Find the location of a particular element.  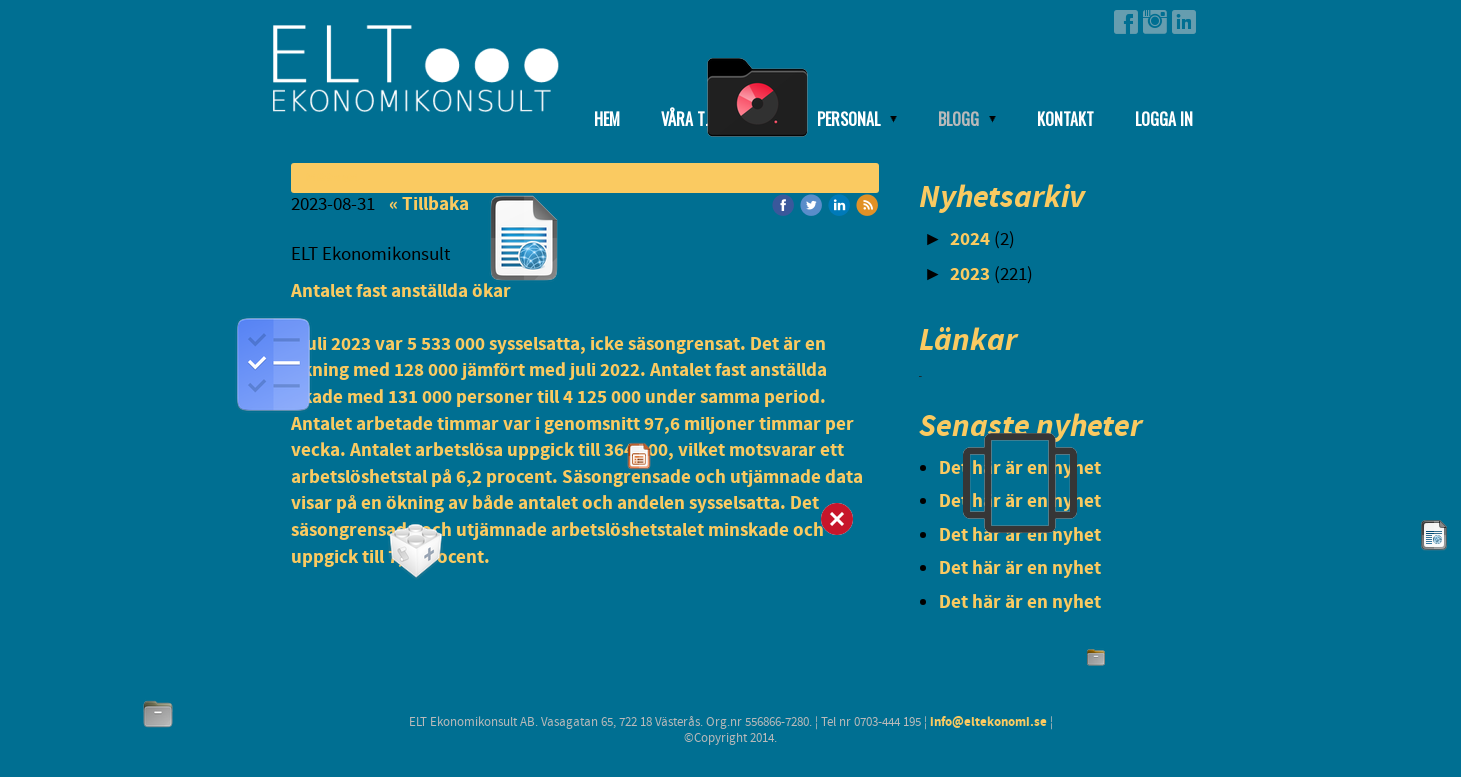

libreoffice web template file type is located at coordinates (1434, 535).